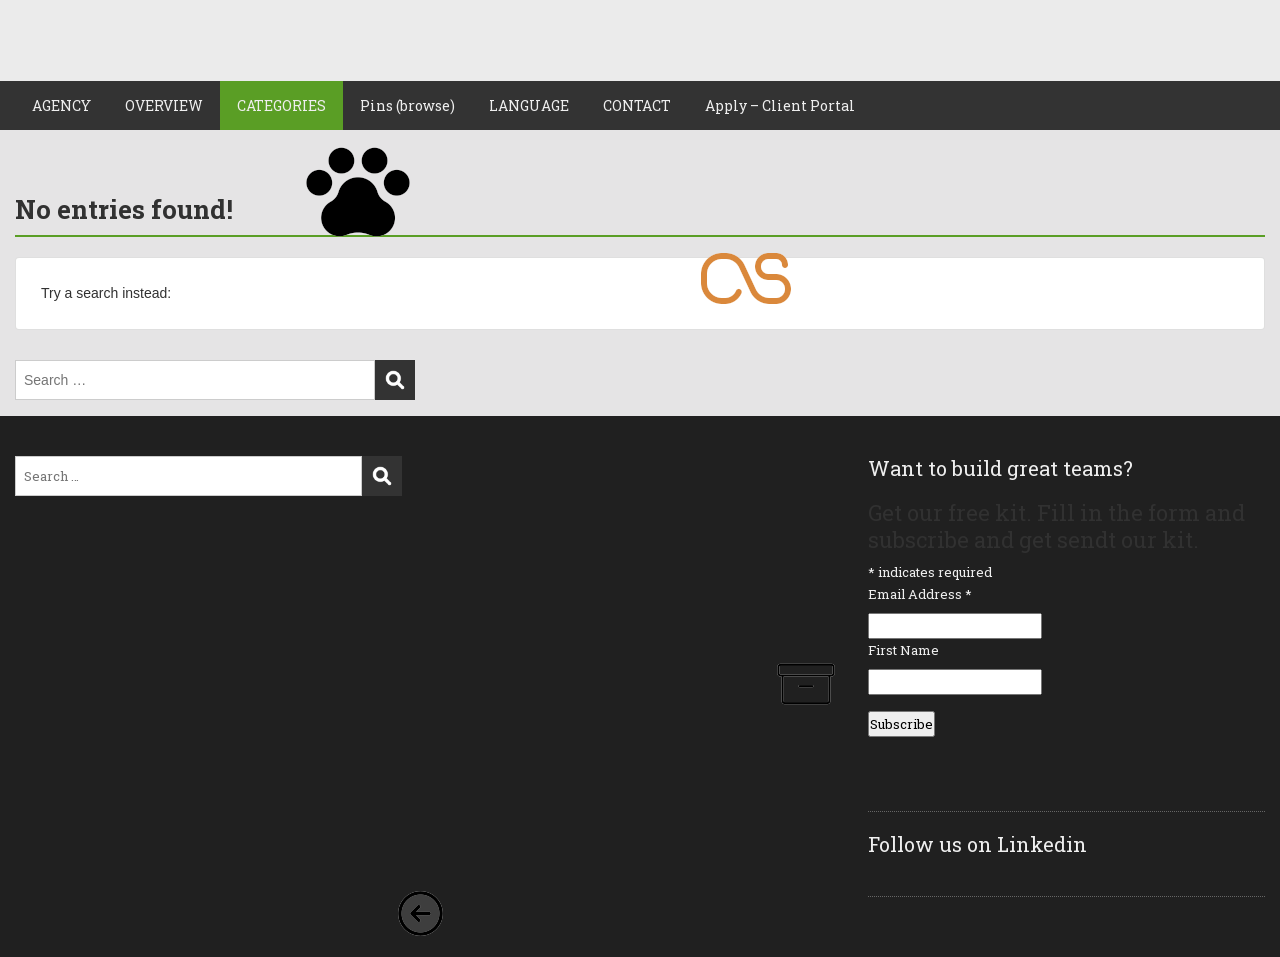 Image resolution: width=1280 pixels, height=957 pixels. Describe the element at coordinates (420, 913) in the screenshot. I see `go back to the previous screen` at that location.